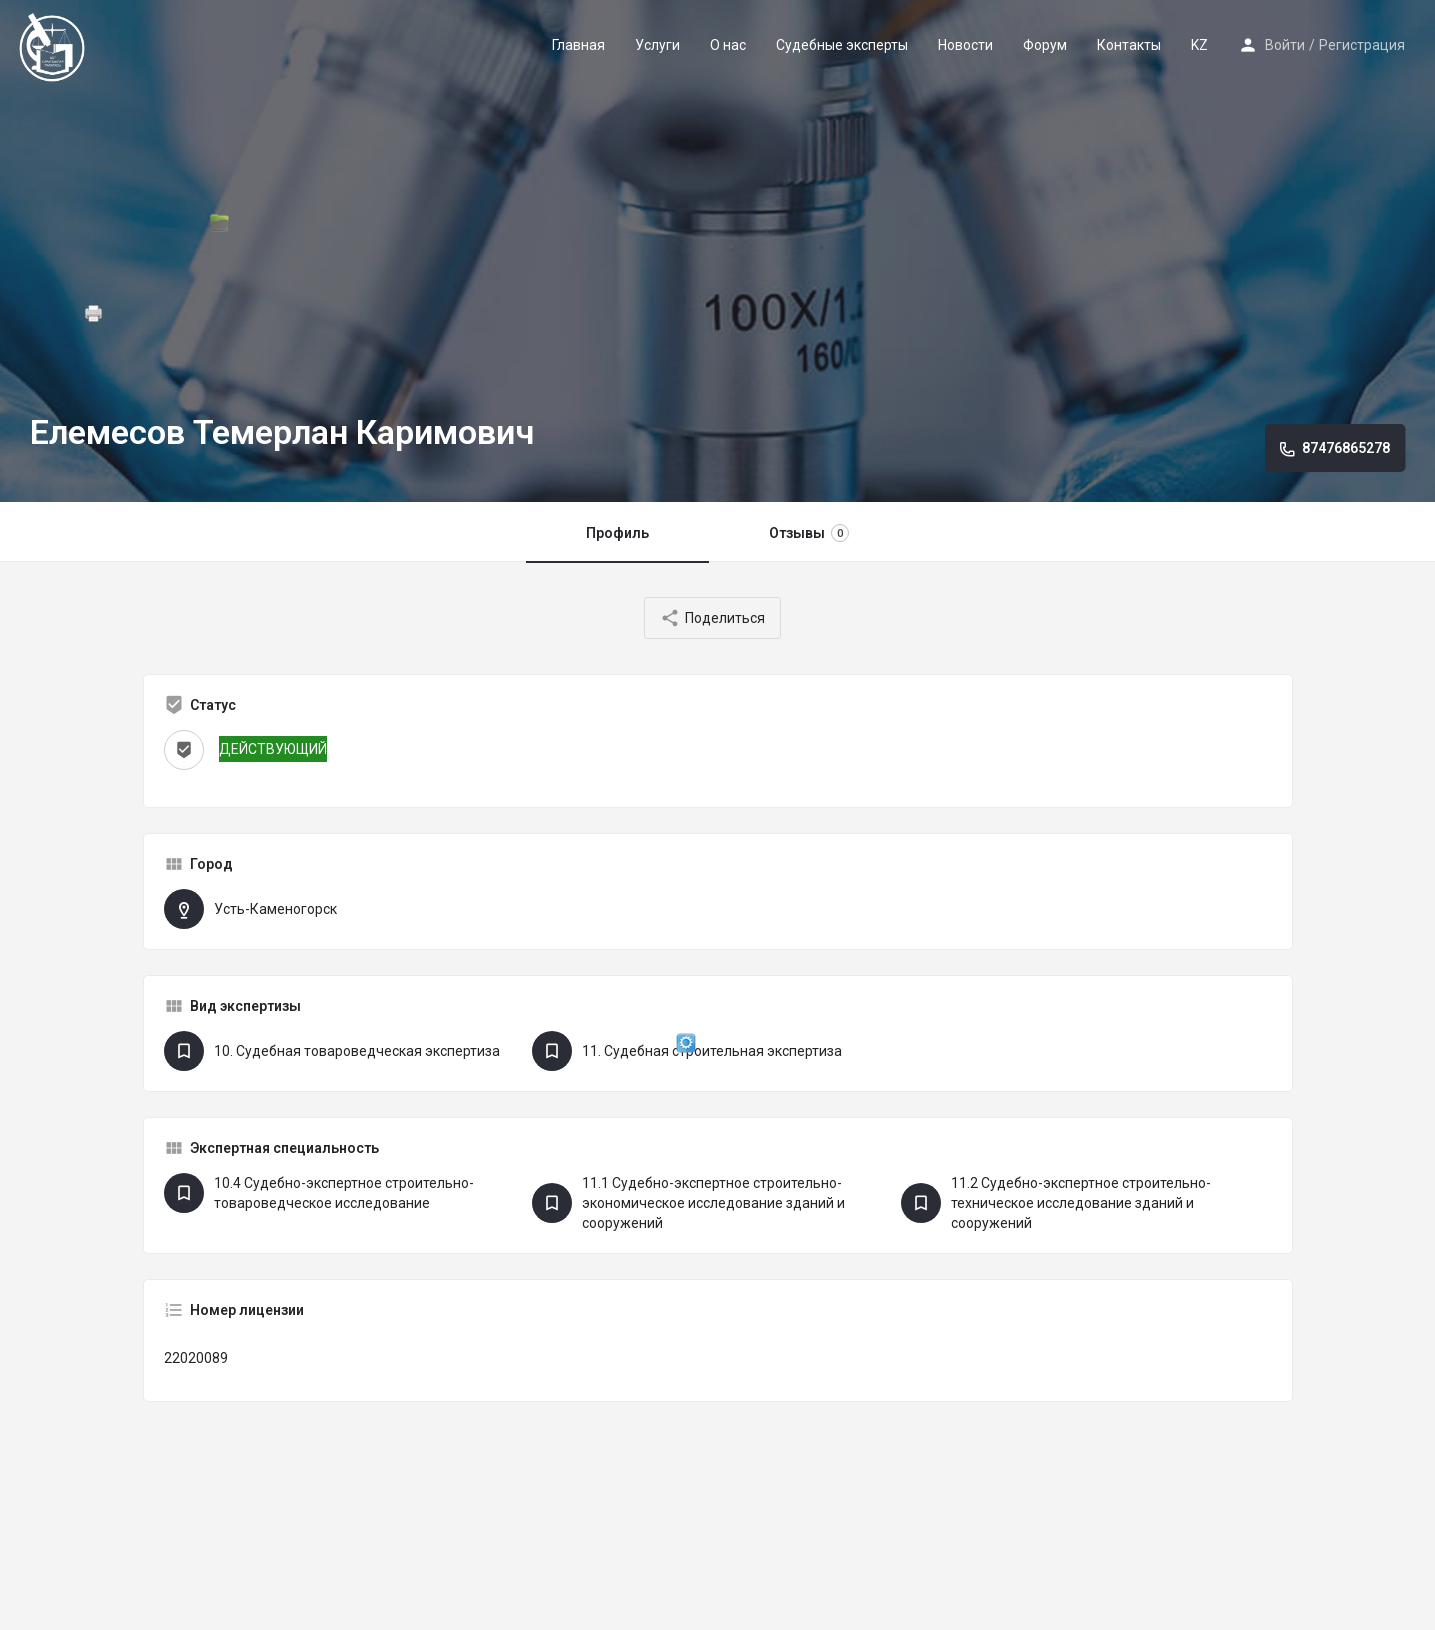 This screenshot has width=1435, height=1630. What do you see at coordinates (686, 1043) in the screenshot?
I see `access system runtime components` at bounding box center [686, 1043].